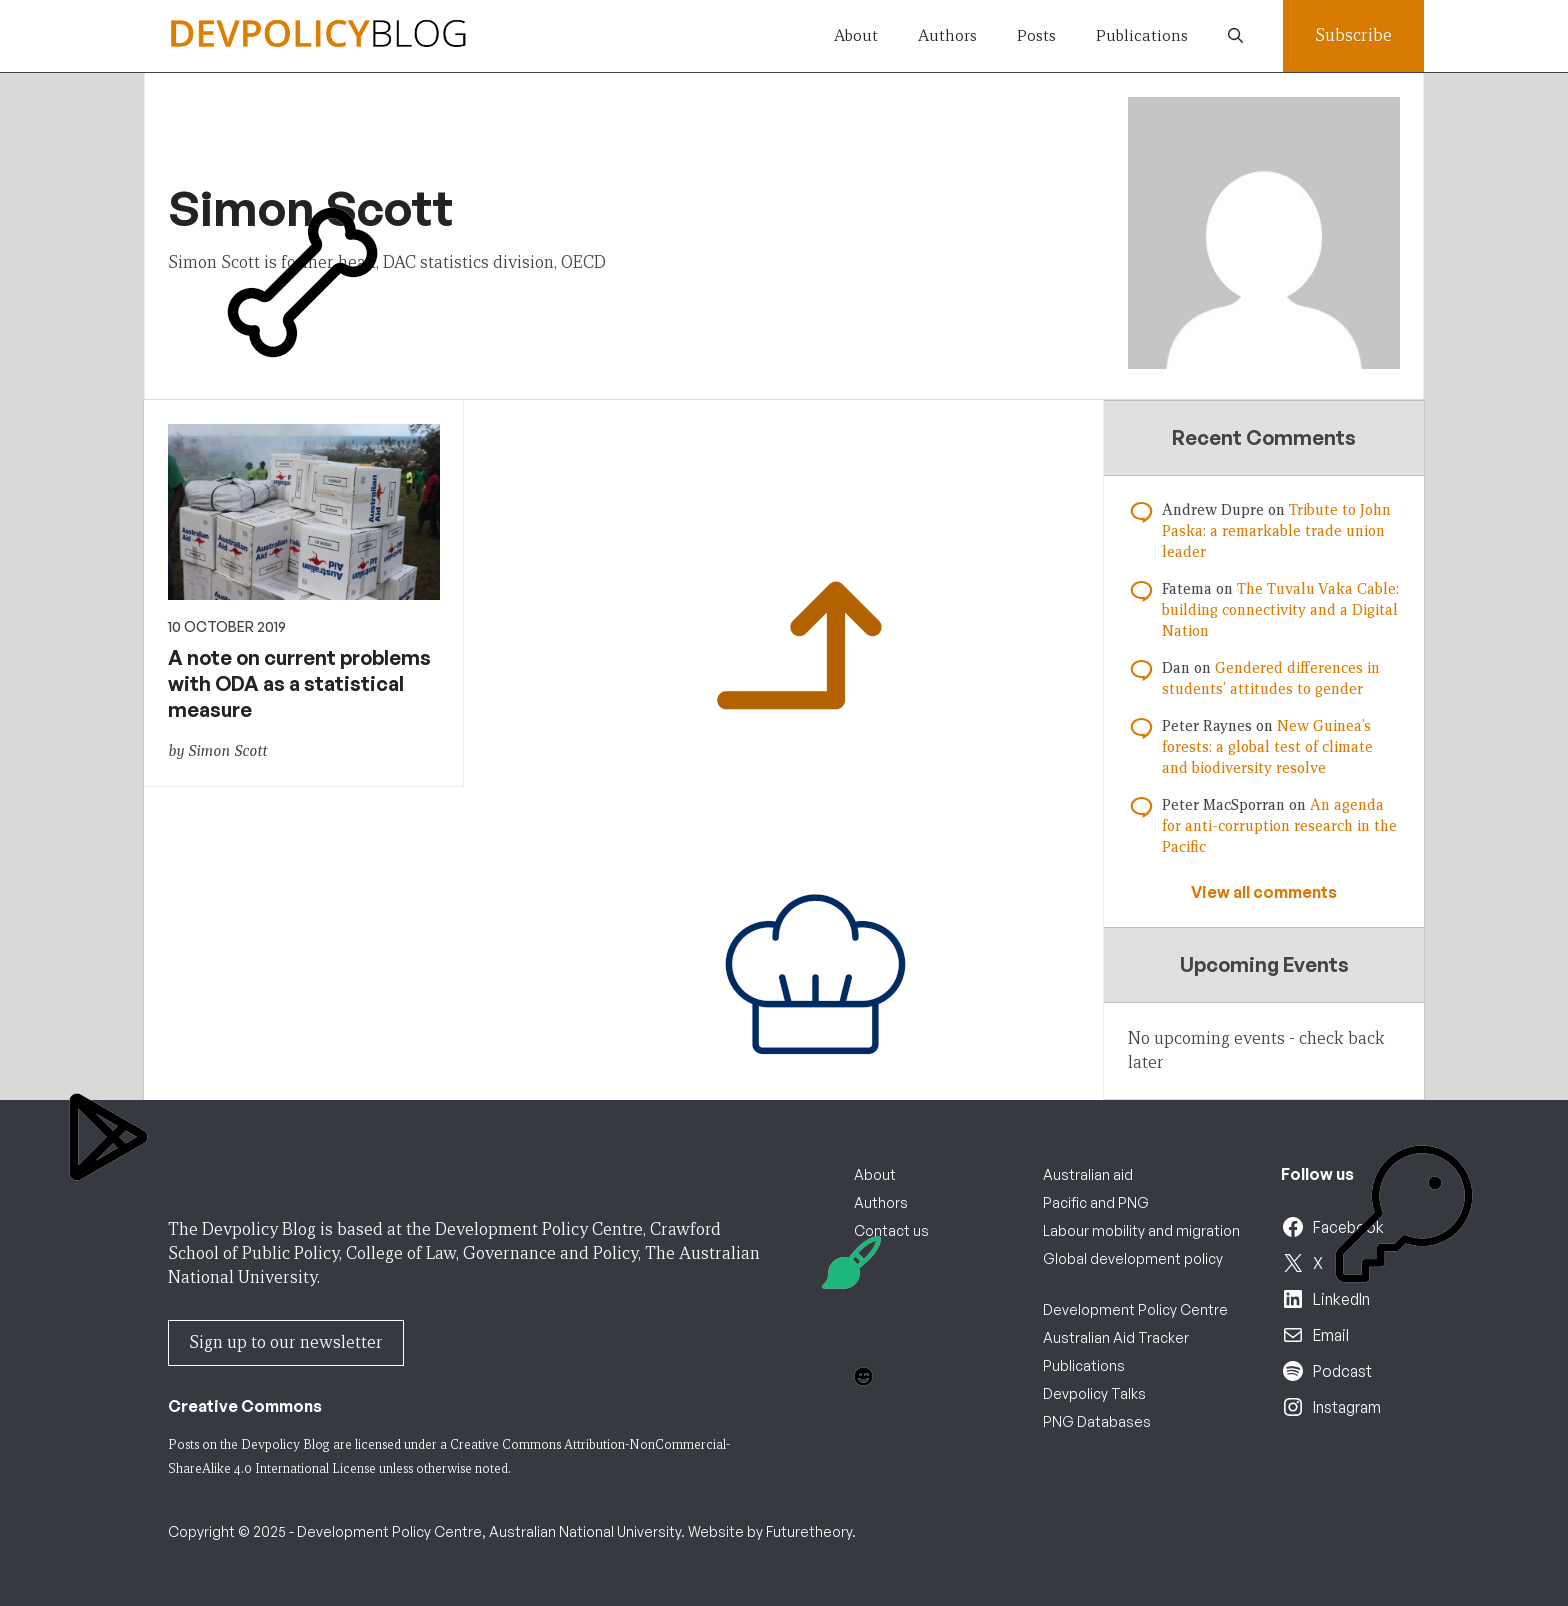 The height and width of the screenshot is (1606, 1568). Describe the element at coordinates (805, 651) in the screenshot. I see `redirect or branch off to a new path` at that location.